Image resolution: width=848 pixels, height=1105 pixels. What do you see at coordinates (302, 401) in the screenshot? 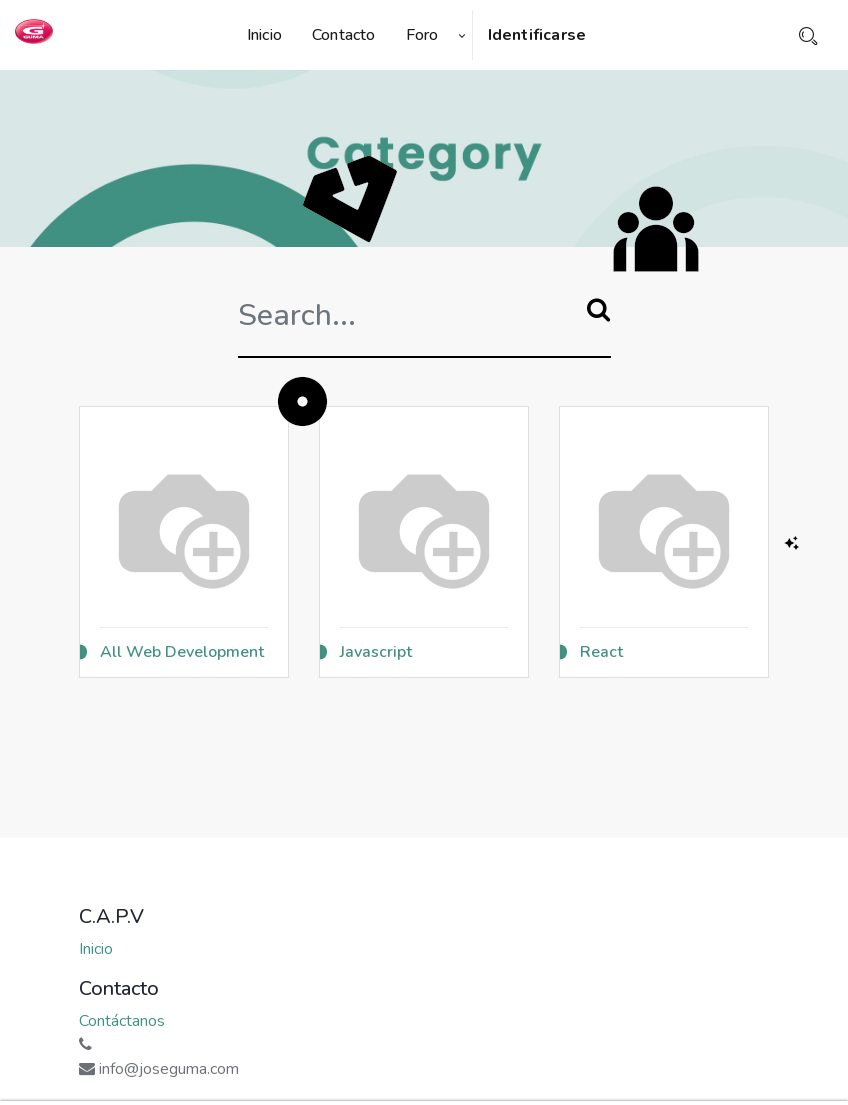
I see `focus on a selected element or area` at bounding box center [302, 401].